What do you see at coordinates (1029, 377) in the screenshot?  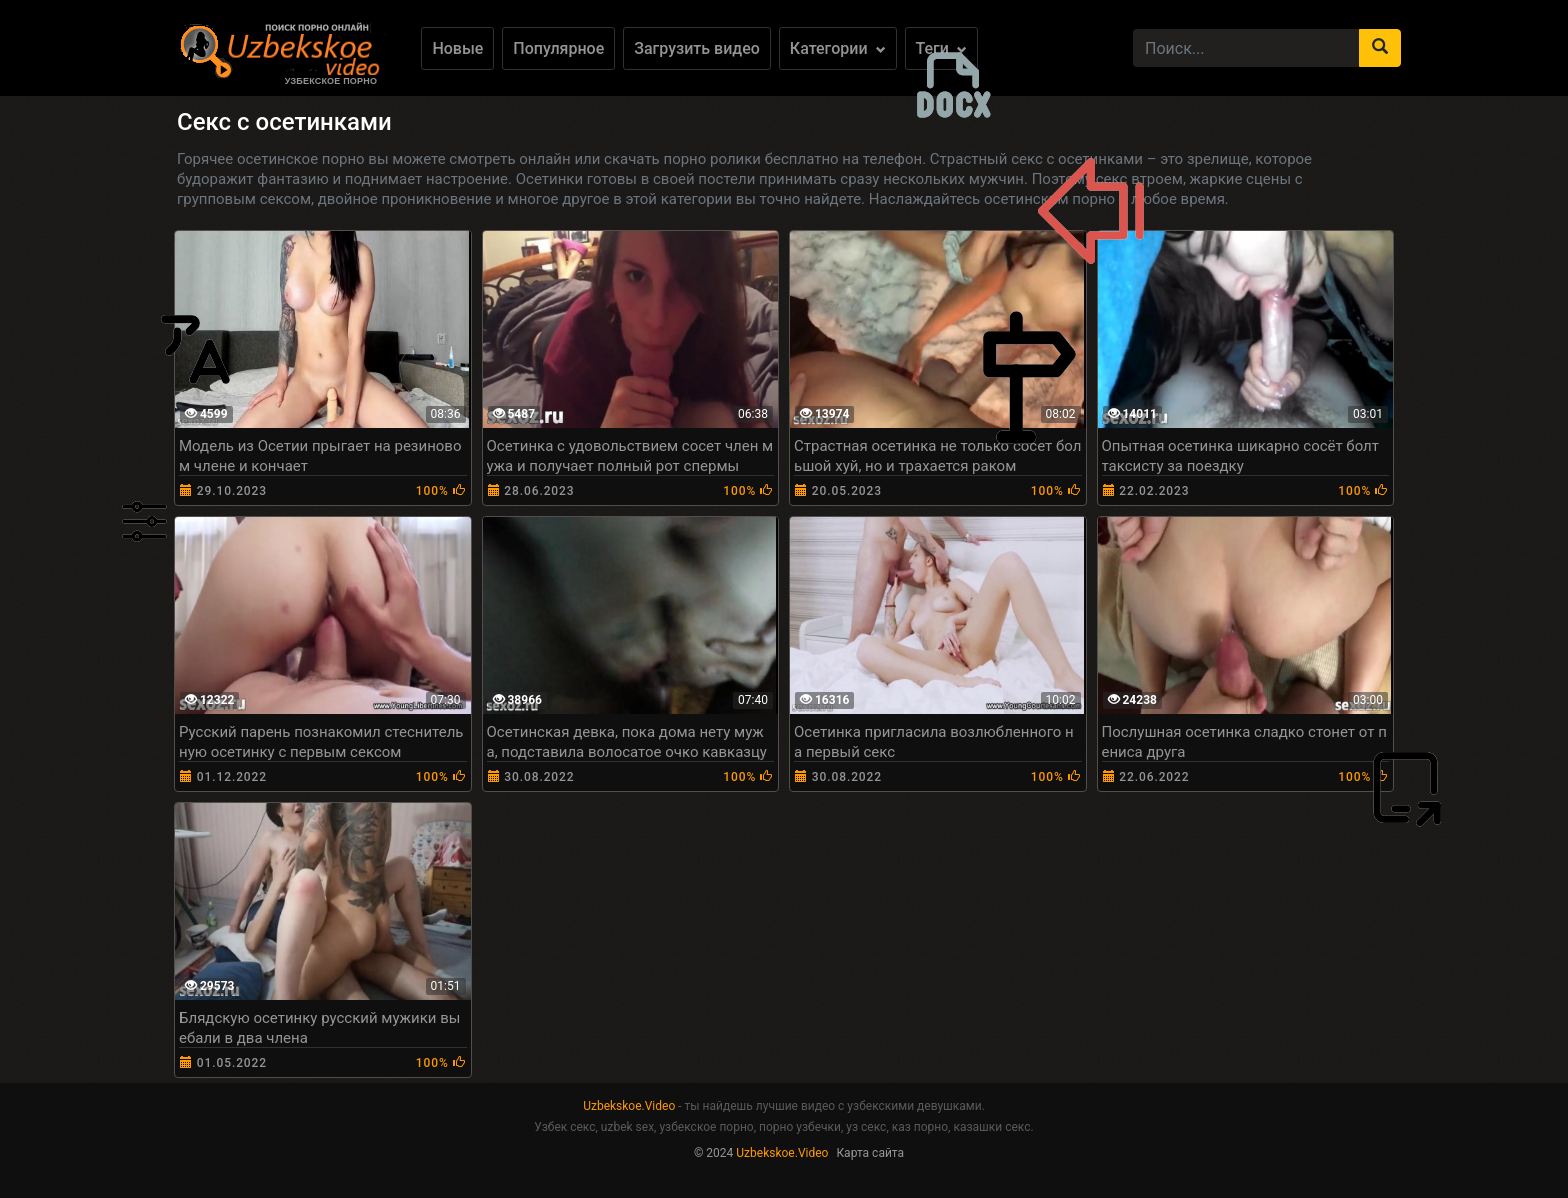 I see `navigate to directions or wayfinding` at bounding box center [1029, 377].